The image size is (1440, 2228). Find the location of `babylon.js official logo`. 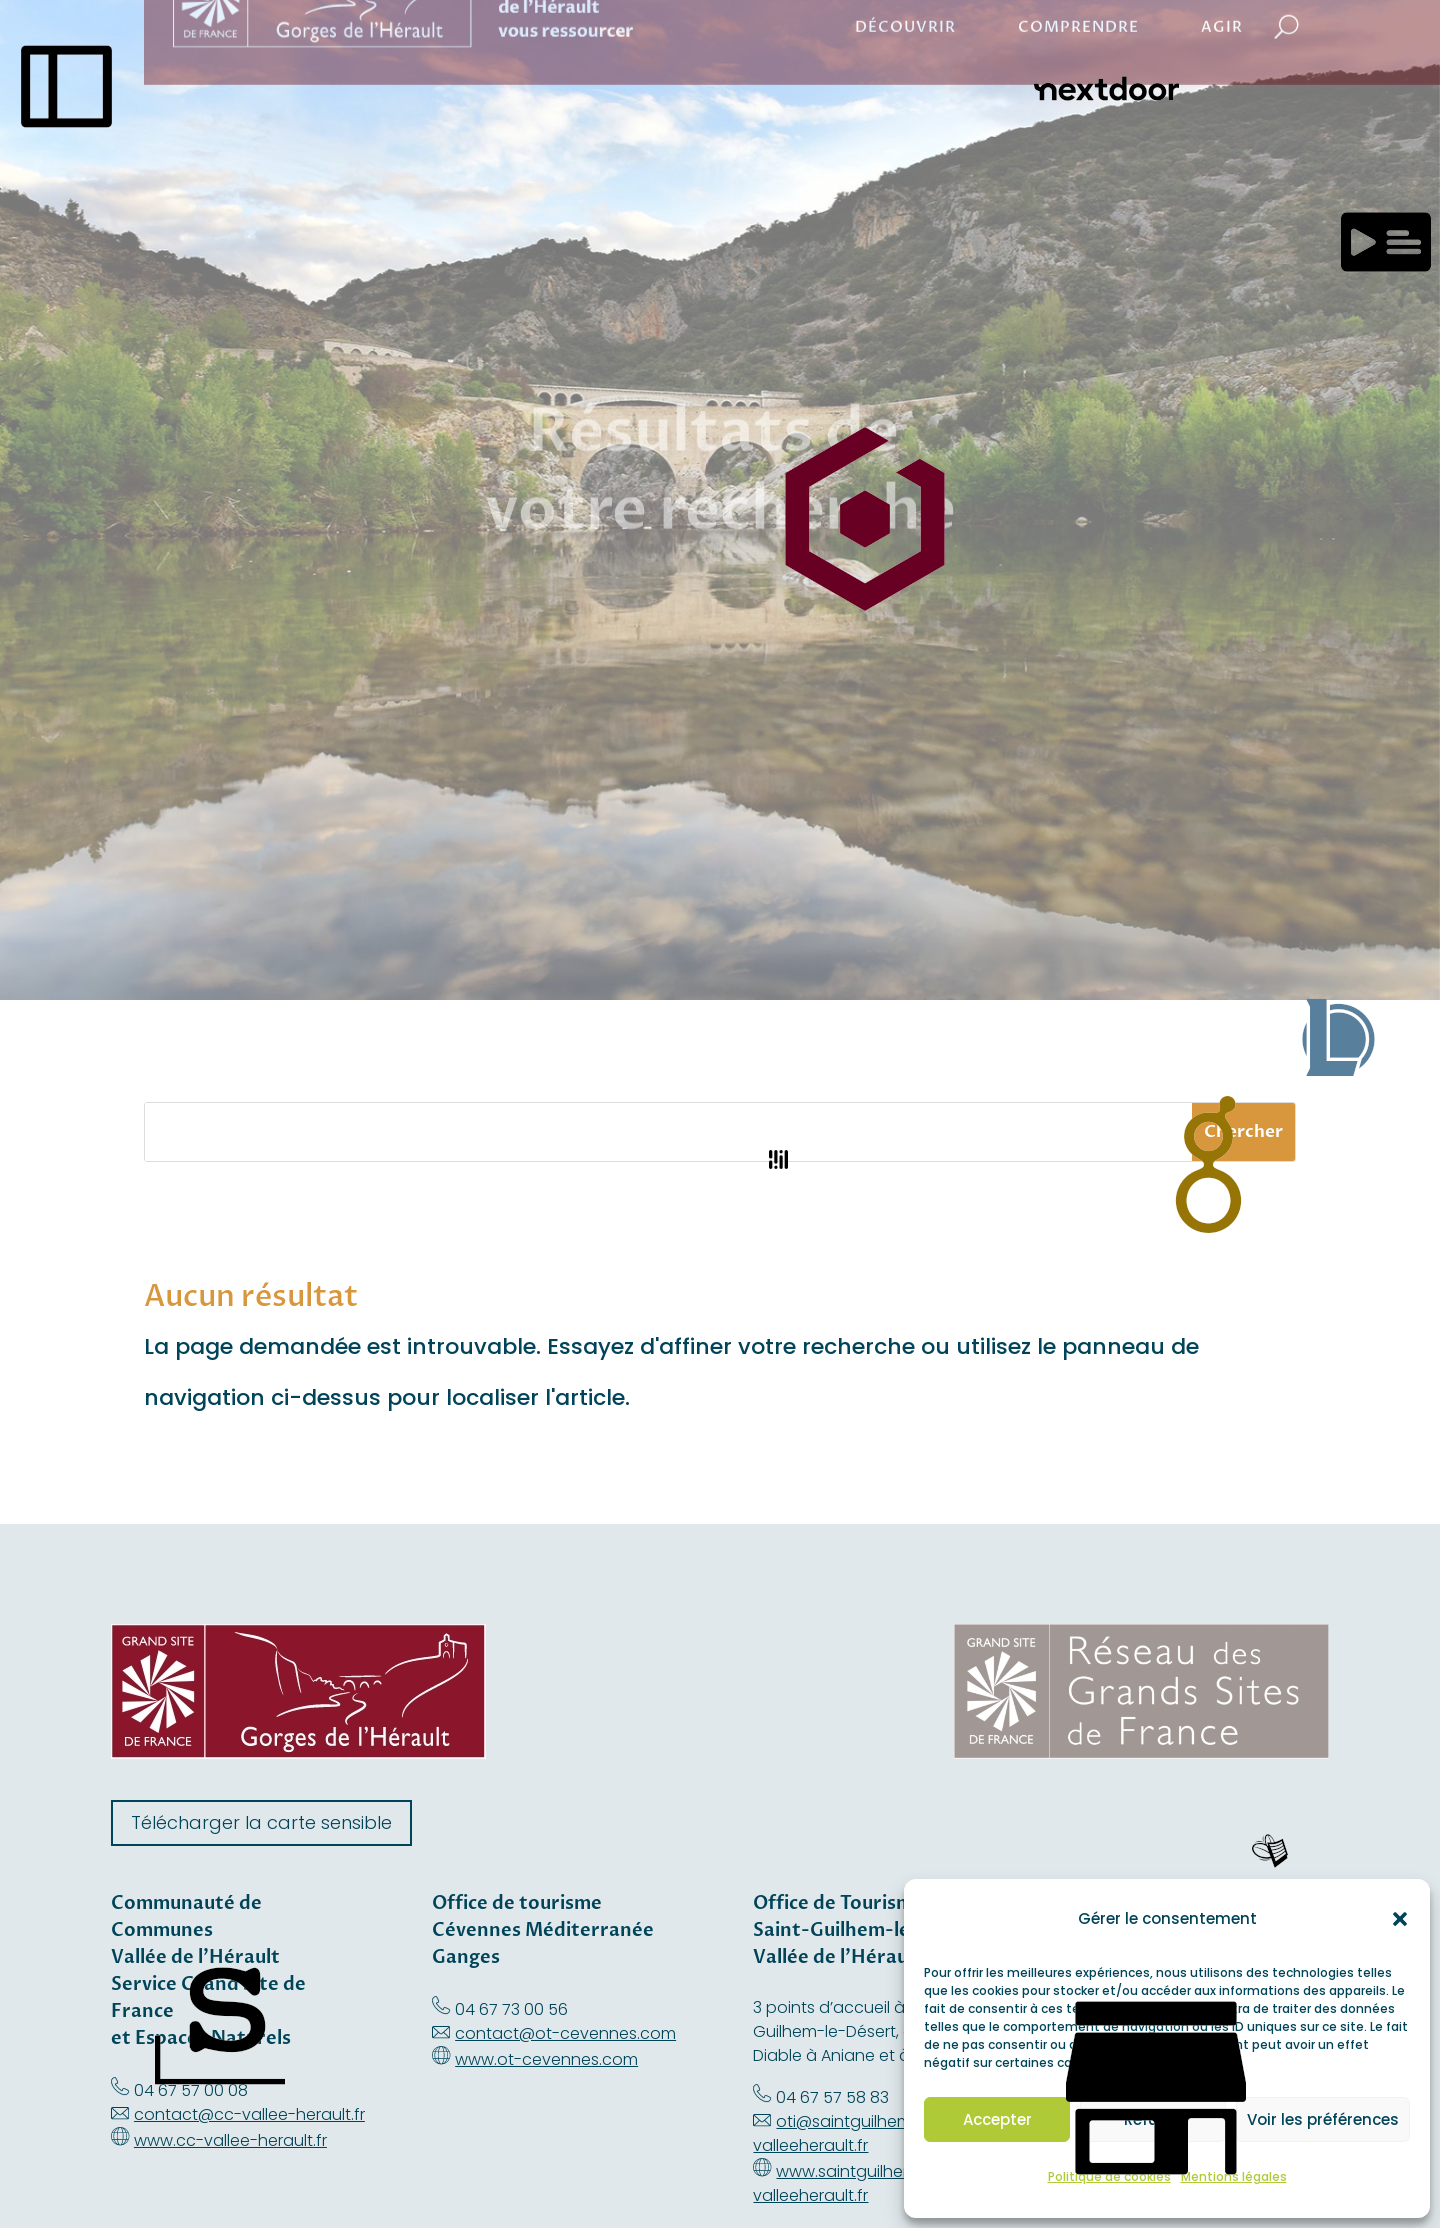

babylon.js official logo is located at coordinates (865, 519).